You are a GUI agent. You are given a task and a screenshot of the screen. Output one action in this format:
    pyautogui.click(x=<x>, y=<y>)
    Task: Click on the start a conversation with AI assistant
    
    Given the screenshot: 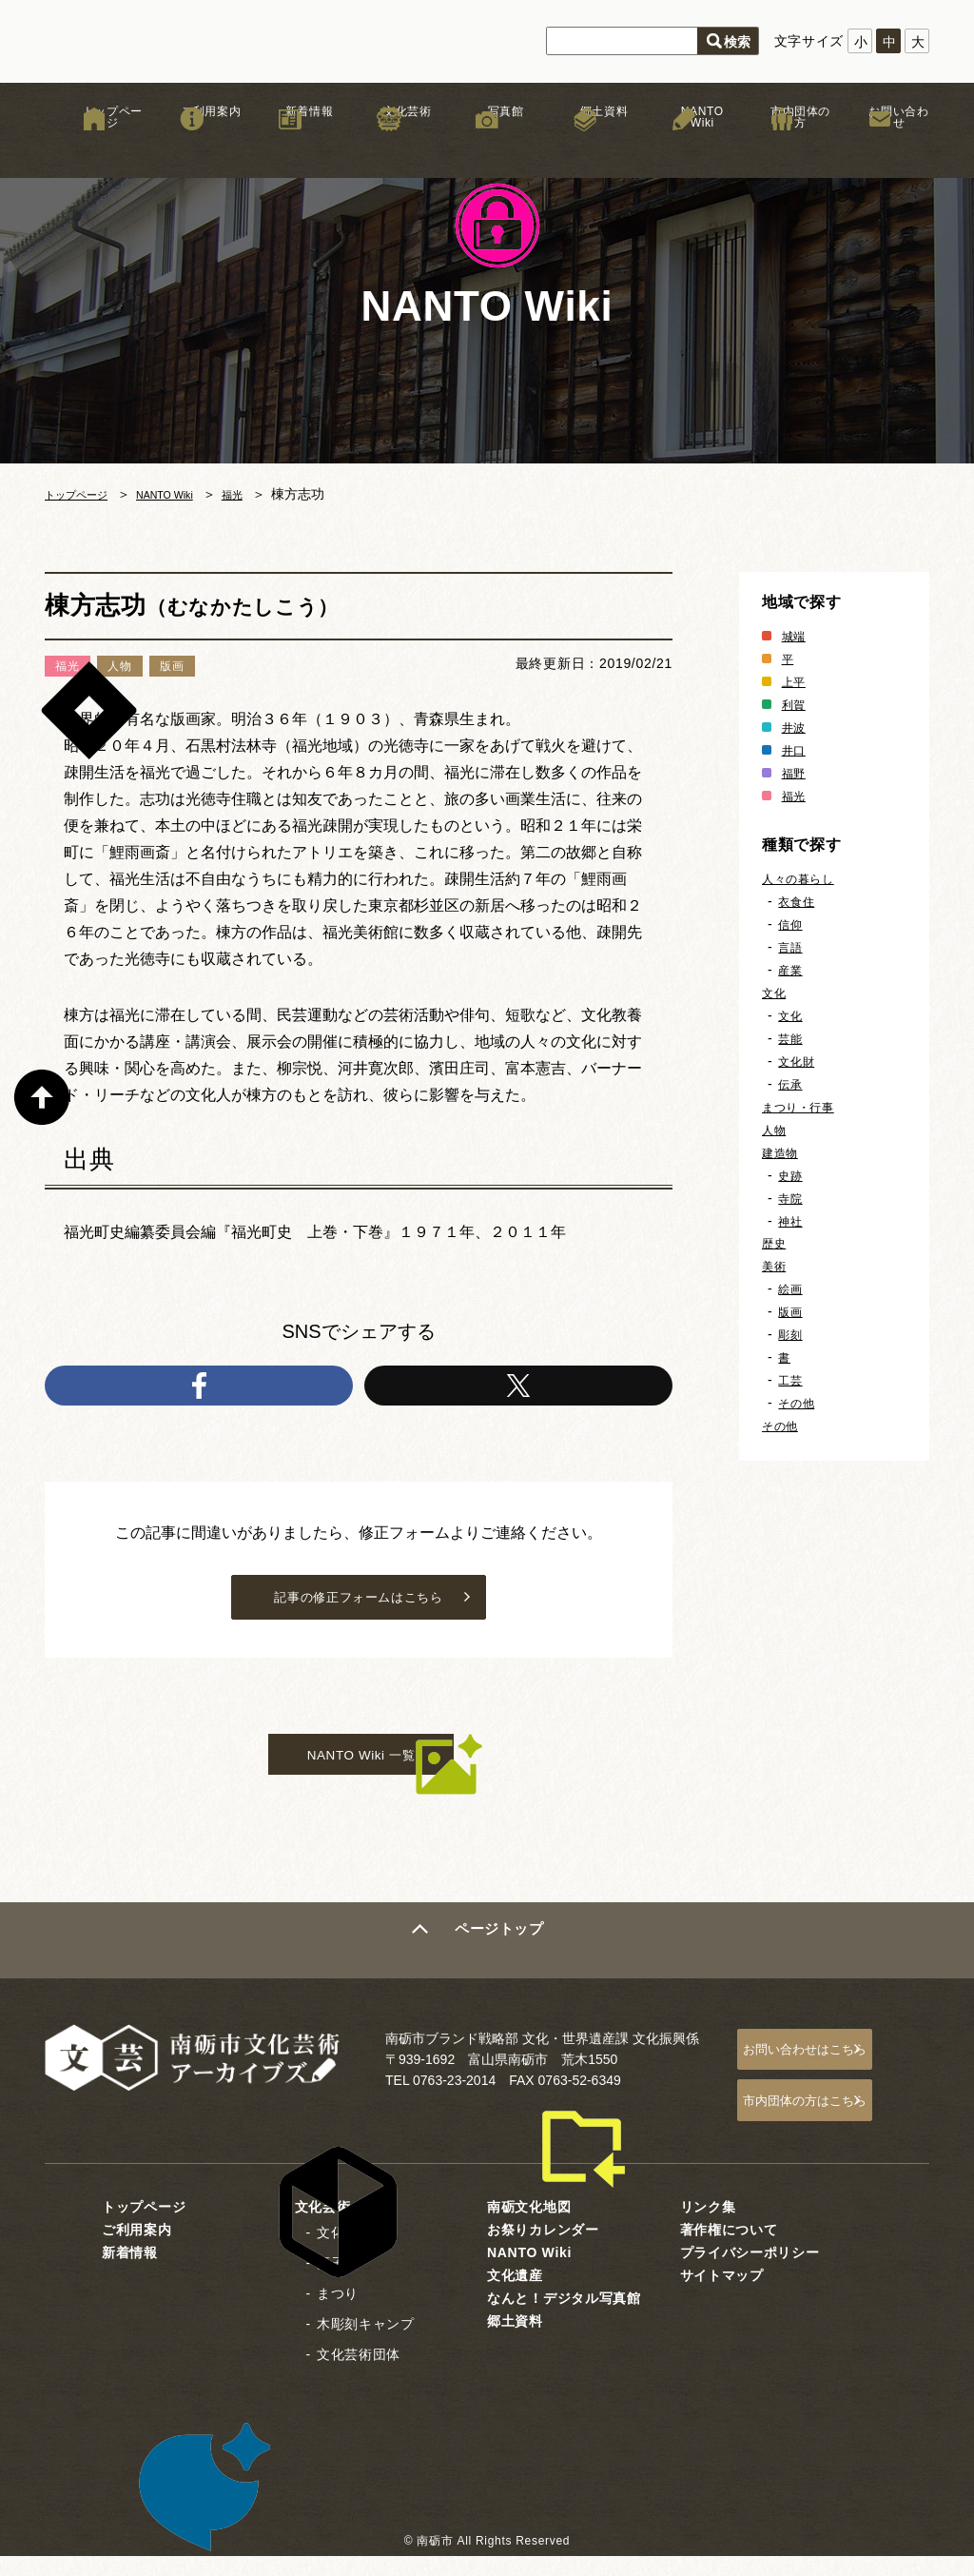 What is the action you would take?
    pyautogui.click(x=199, y=2488)
    